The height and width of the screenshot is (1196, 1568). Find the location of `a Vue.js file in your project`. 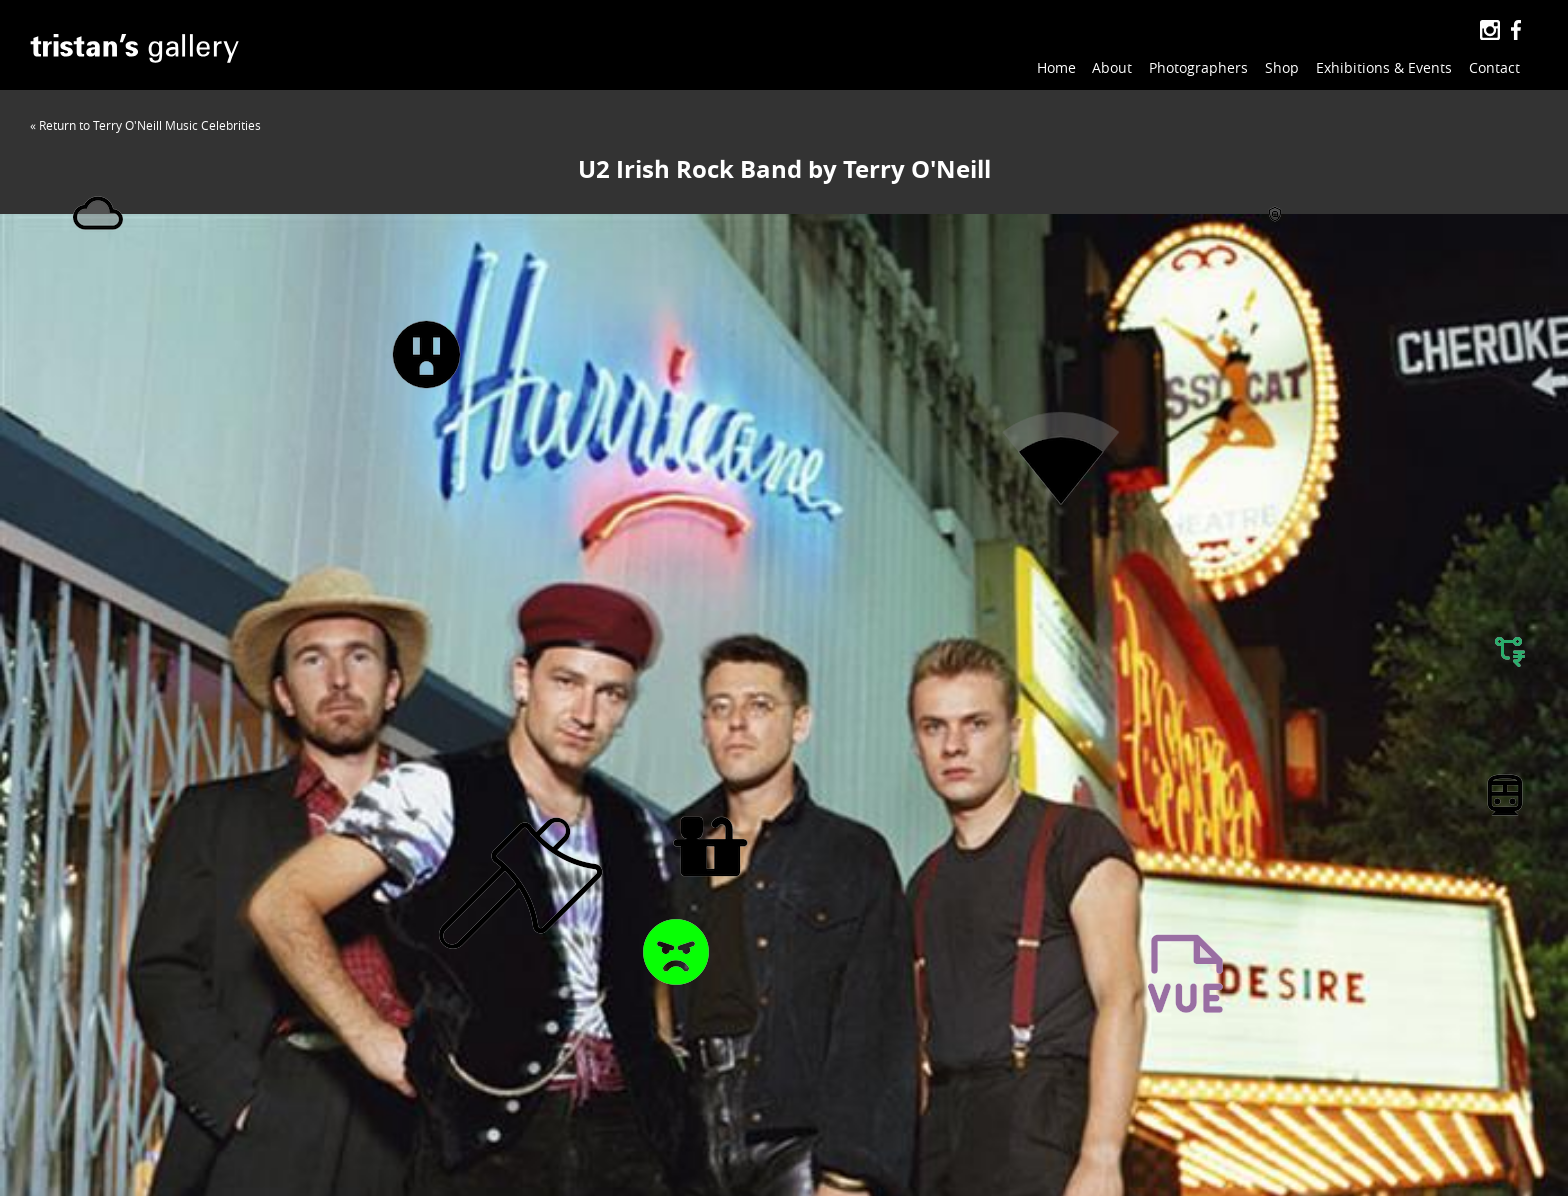

a Vue.js file in your project is located at coordinates (1187, 977).